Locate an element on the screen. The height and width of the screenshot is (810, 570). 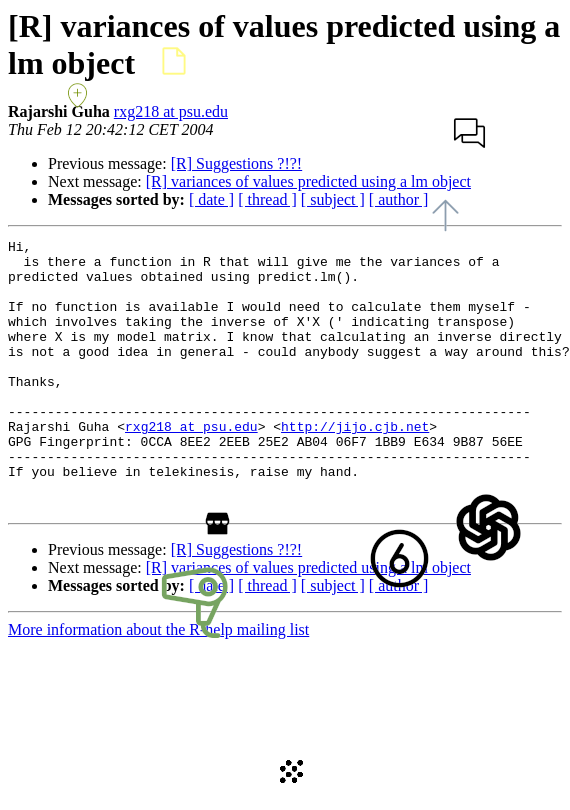
indicates step six in a multi-step process is located at coordinates (399, 558).